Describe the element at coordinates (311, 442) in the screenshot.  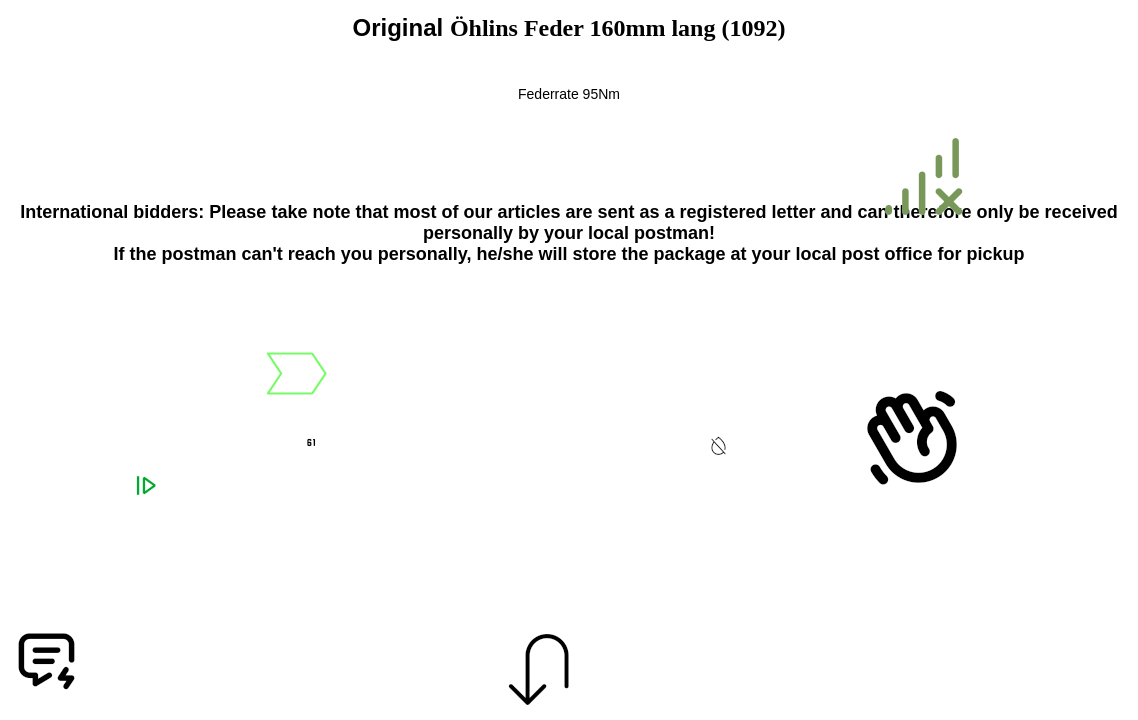
I see `displays the number 61 as a badge or counter` at that location.